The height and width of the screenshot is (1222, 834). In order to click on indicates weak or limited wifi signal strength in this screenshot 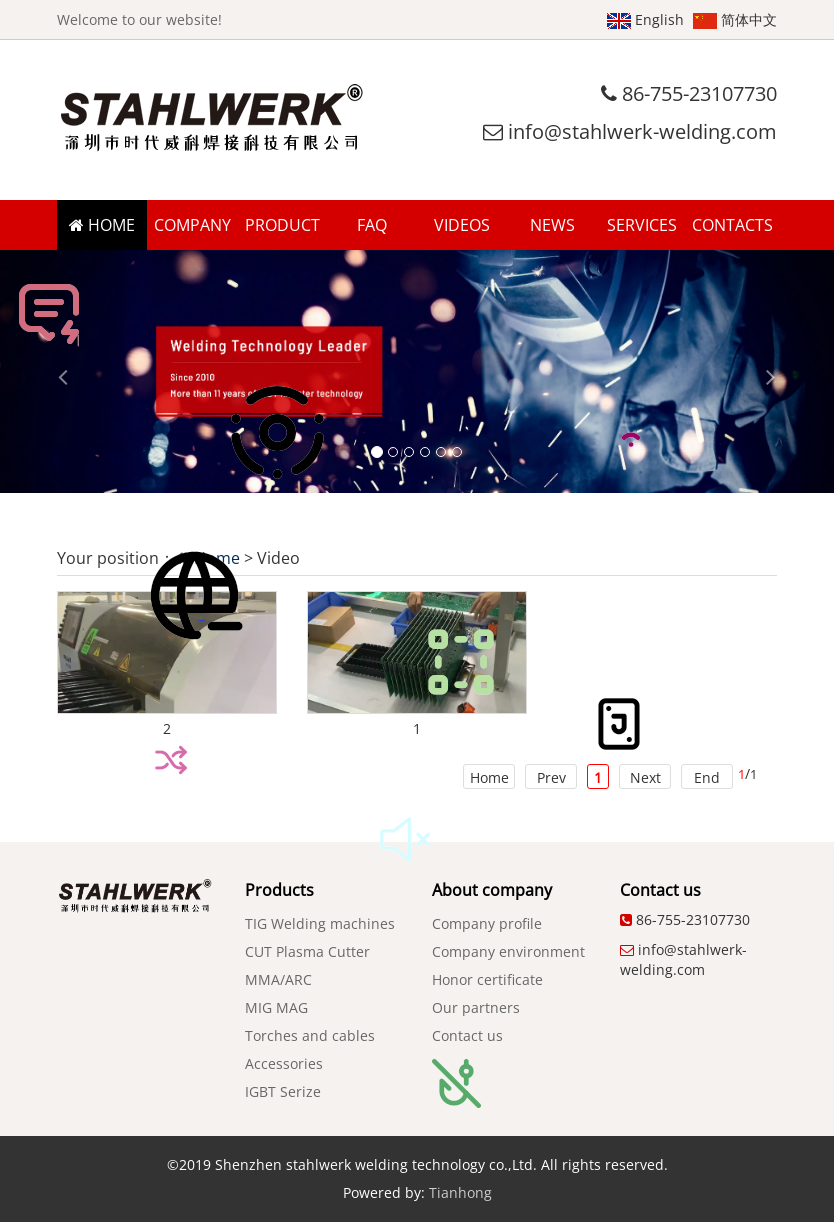, I will do `click(631, 430)`.